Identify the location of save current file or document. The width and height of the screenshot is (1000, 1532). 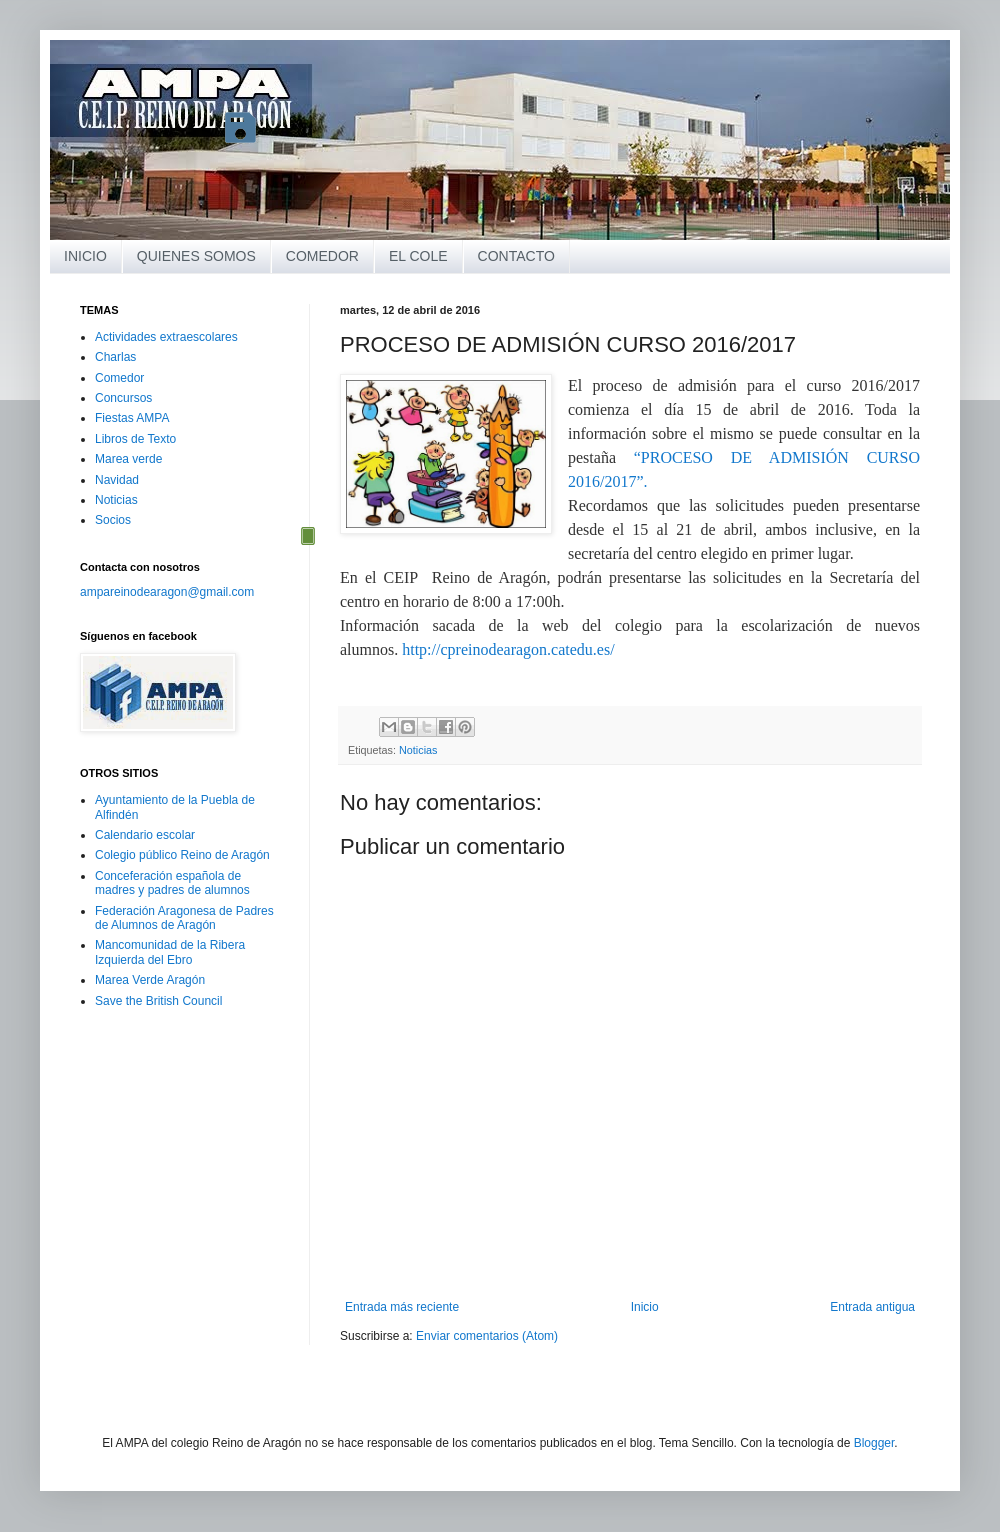
(240, 127).